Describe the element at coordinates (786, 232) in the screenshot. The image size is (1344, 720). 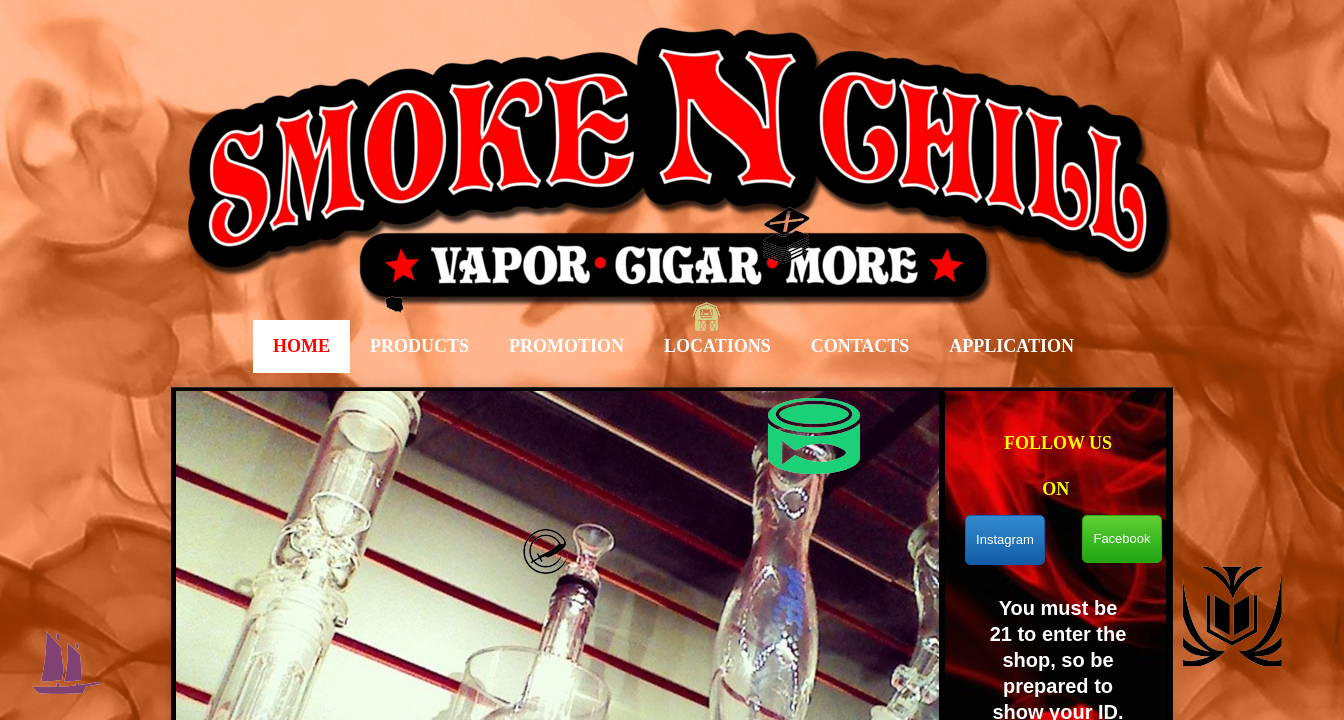
I see `delete or remove a card from your deck` at that location.